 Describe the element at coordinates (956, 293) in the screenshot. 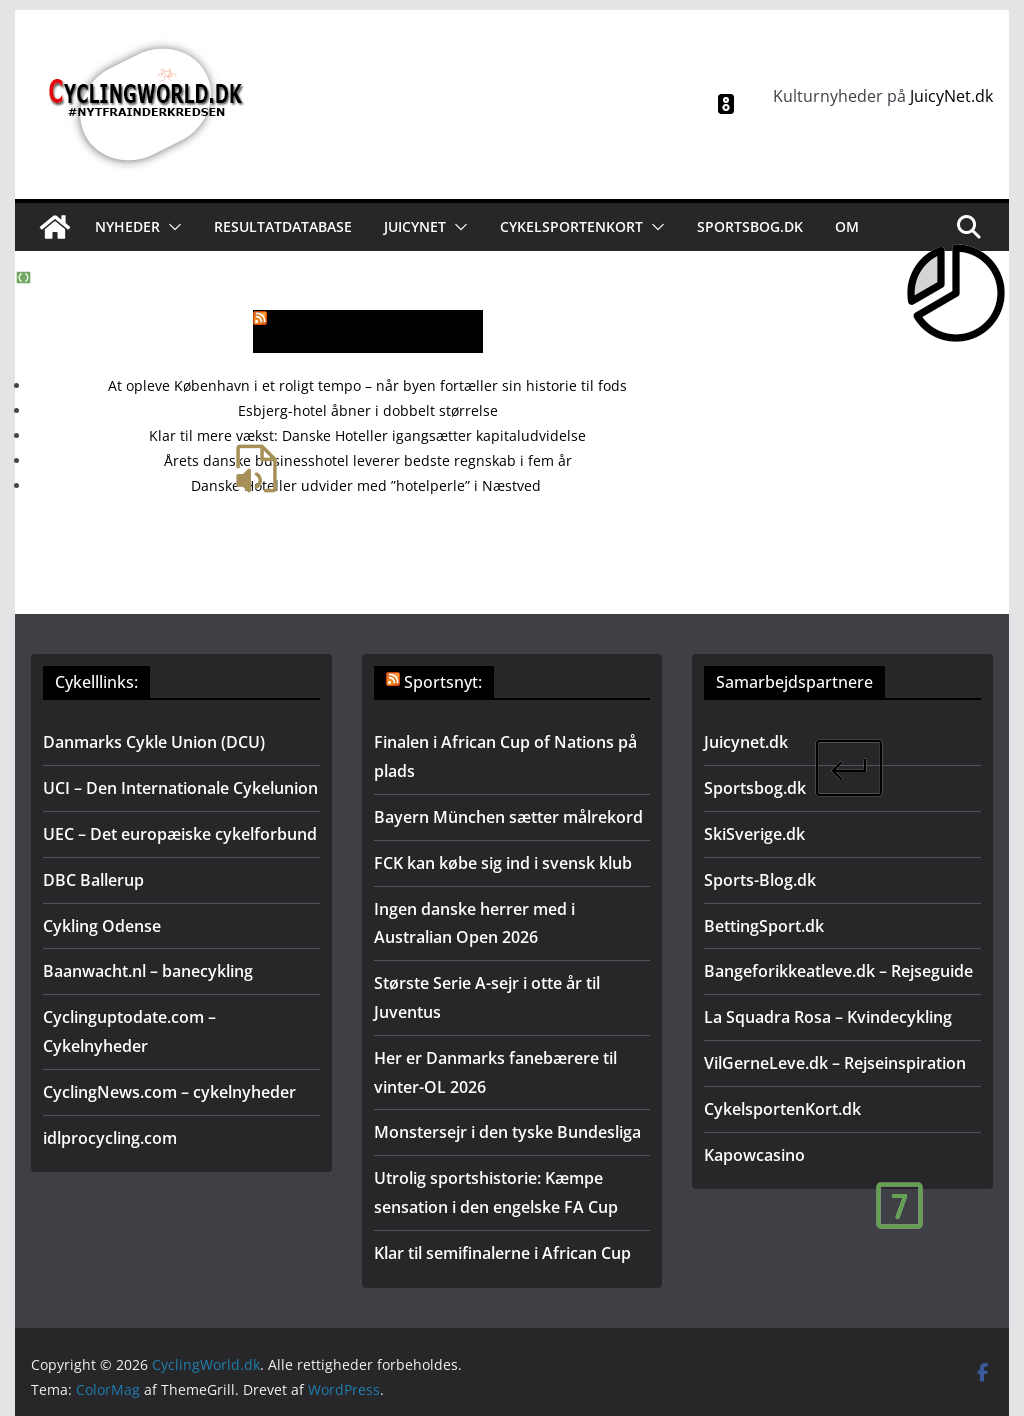

I see `view analytics or statistics breakdown` at that location.